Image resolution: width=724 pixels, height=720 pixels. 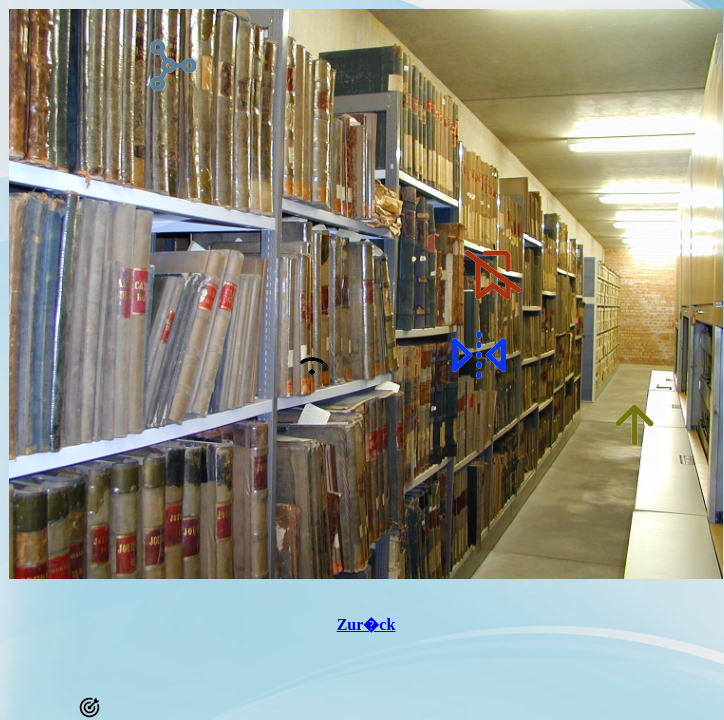 I want to click on select or switch AI model, so click(x=173, y=65).